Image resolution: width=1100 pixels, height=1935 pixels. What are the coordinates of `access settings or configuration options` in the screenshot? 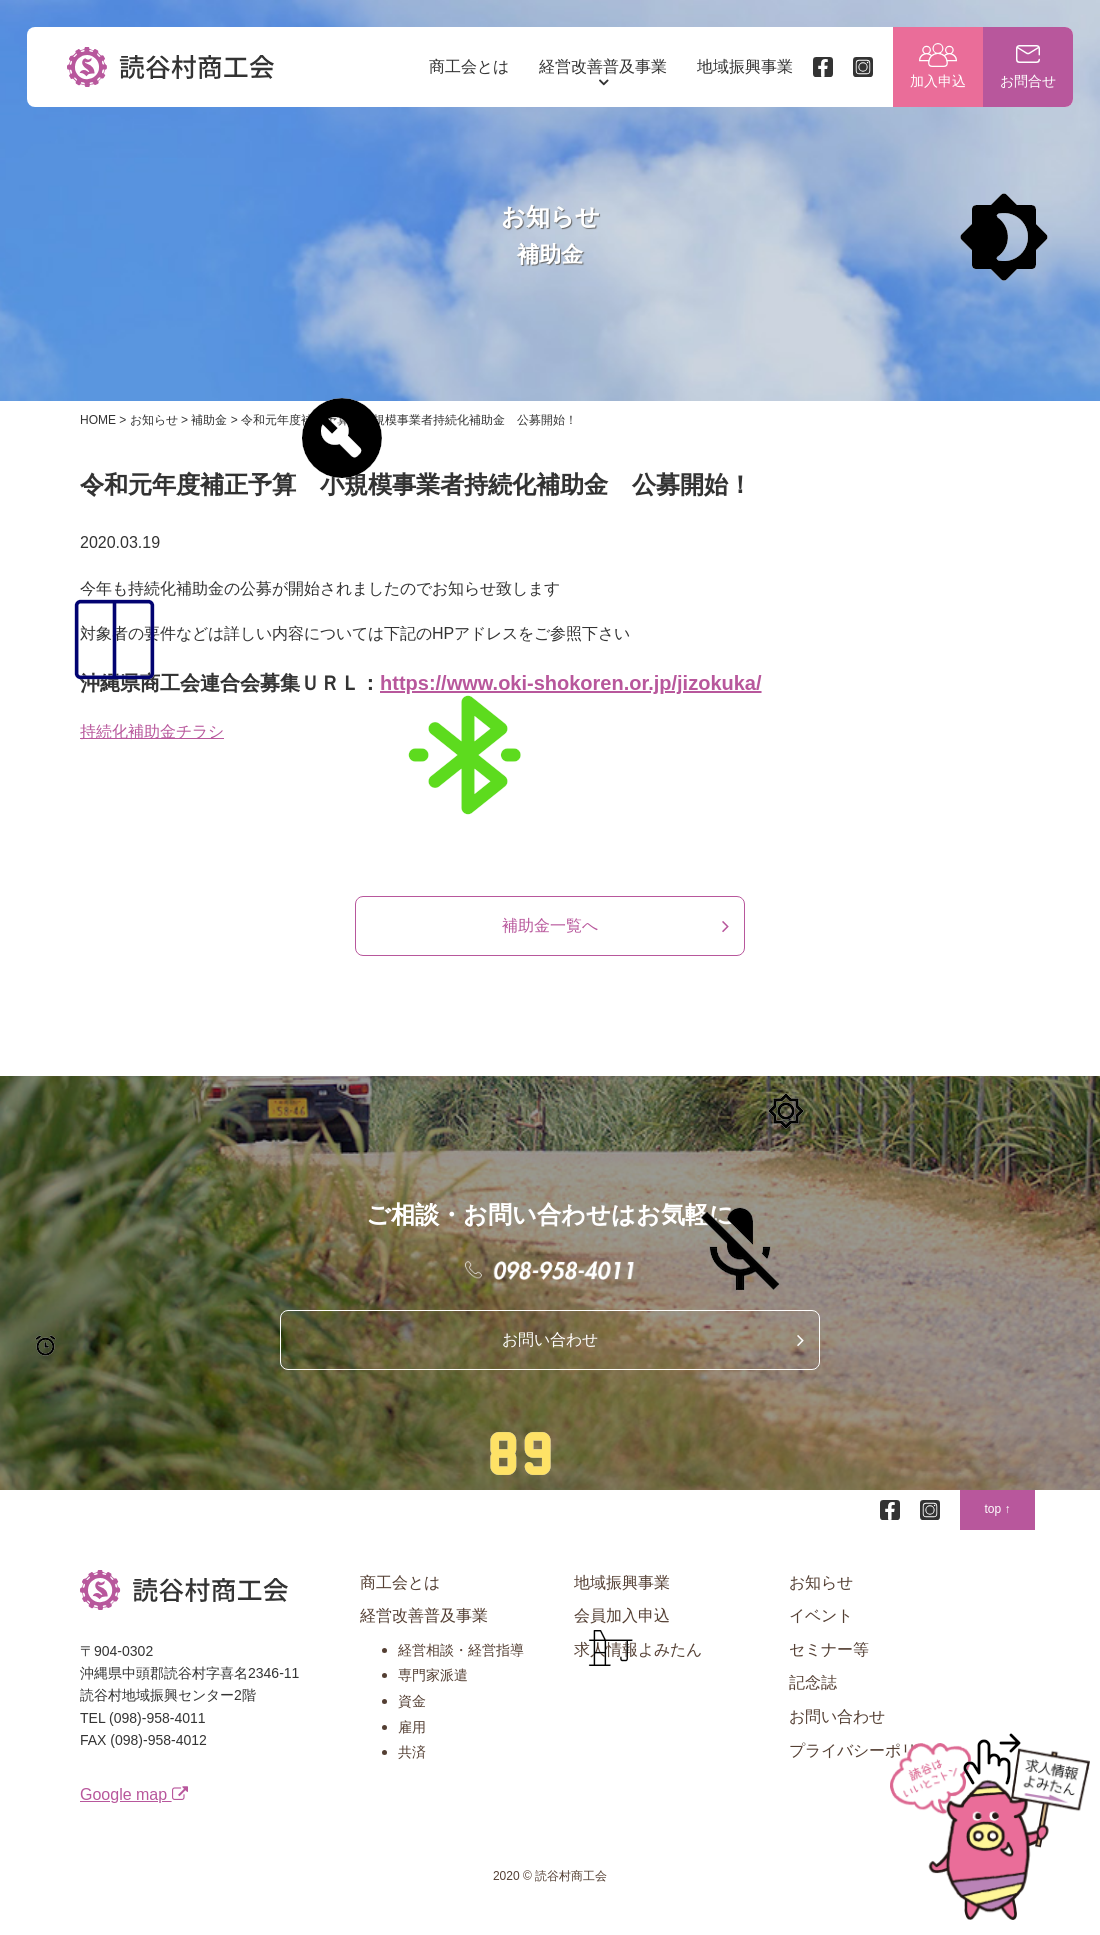 It's located at (342, 438).